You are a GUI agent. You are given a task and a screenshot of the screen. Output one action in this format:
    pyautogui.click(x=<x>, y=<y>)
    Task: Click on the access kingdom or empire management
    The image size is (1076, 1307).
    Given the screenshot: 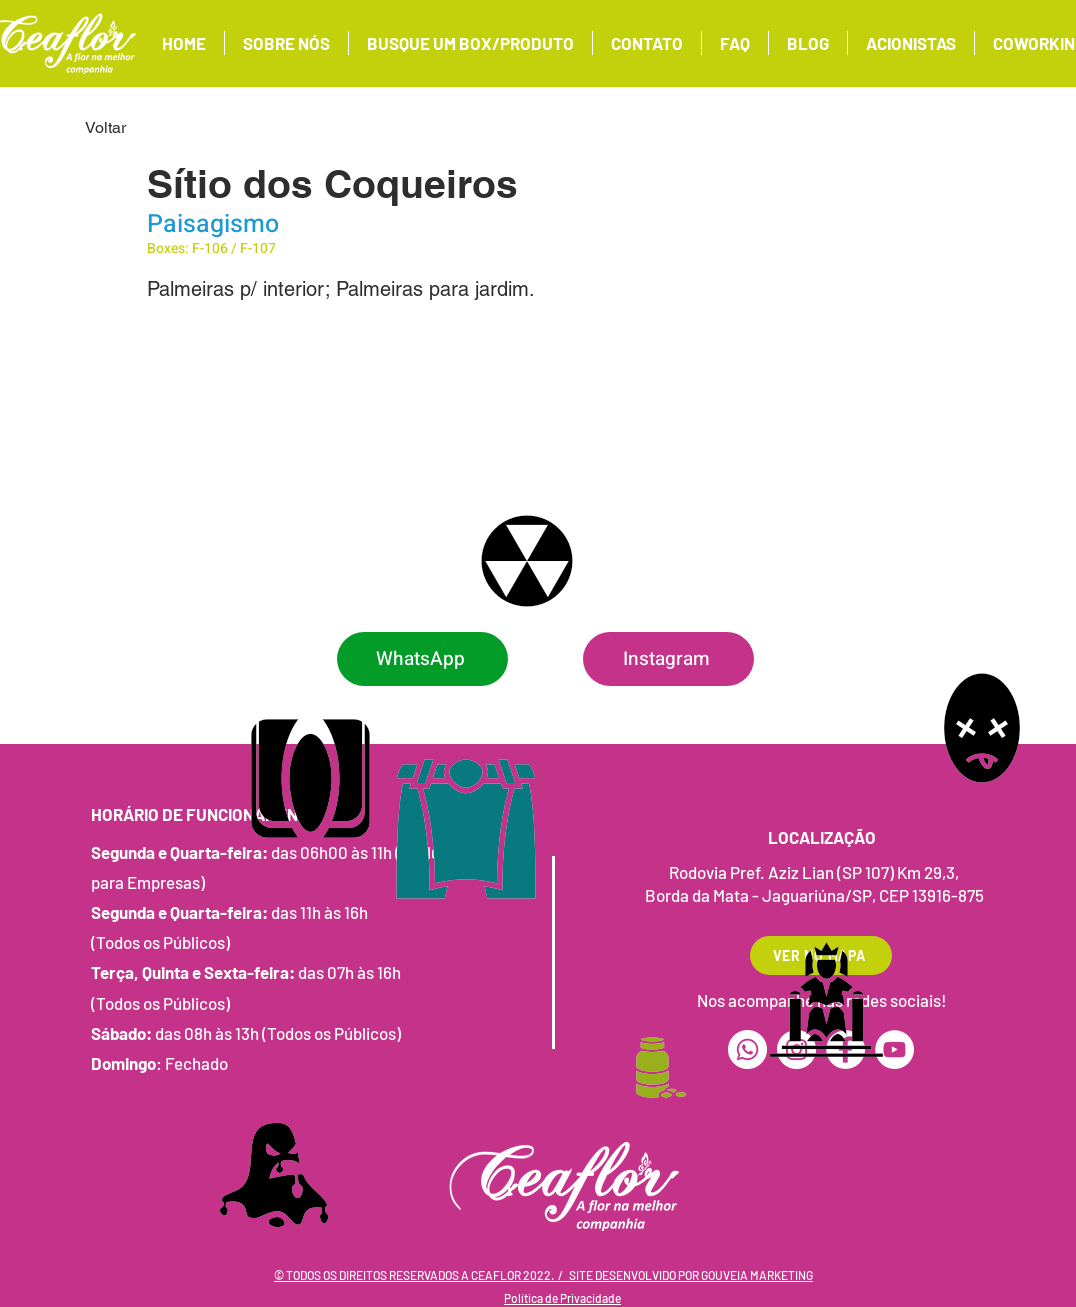 What is the action you would take?
    pyautogui.click(x=826, y=1000)
    